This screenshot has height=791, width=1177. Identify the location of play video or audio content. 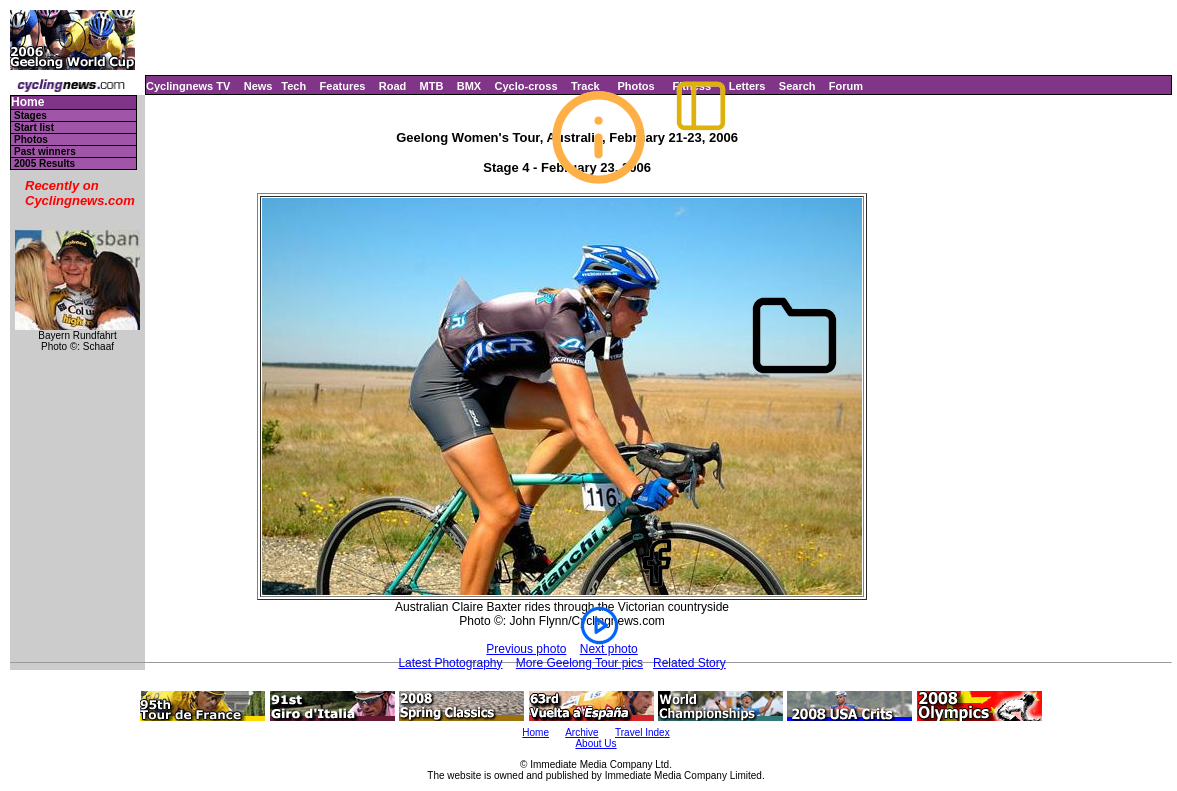
(599, 625).